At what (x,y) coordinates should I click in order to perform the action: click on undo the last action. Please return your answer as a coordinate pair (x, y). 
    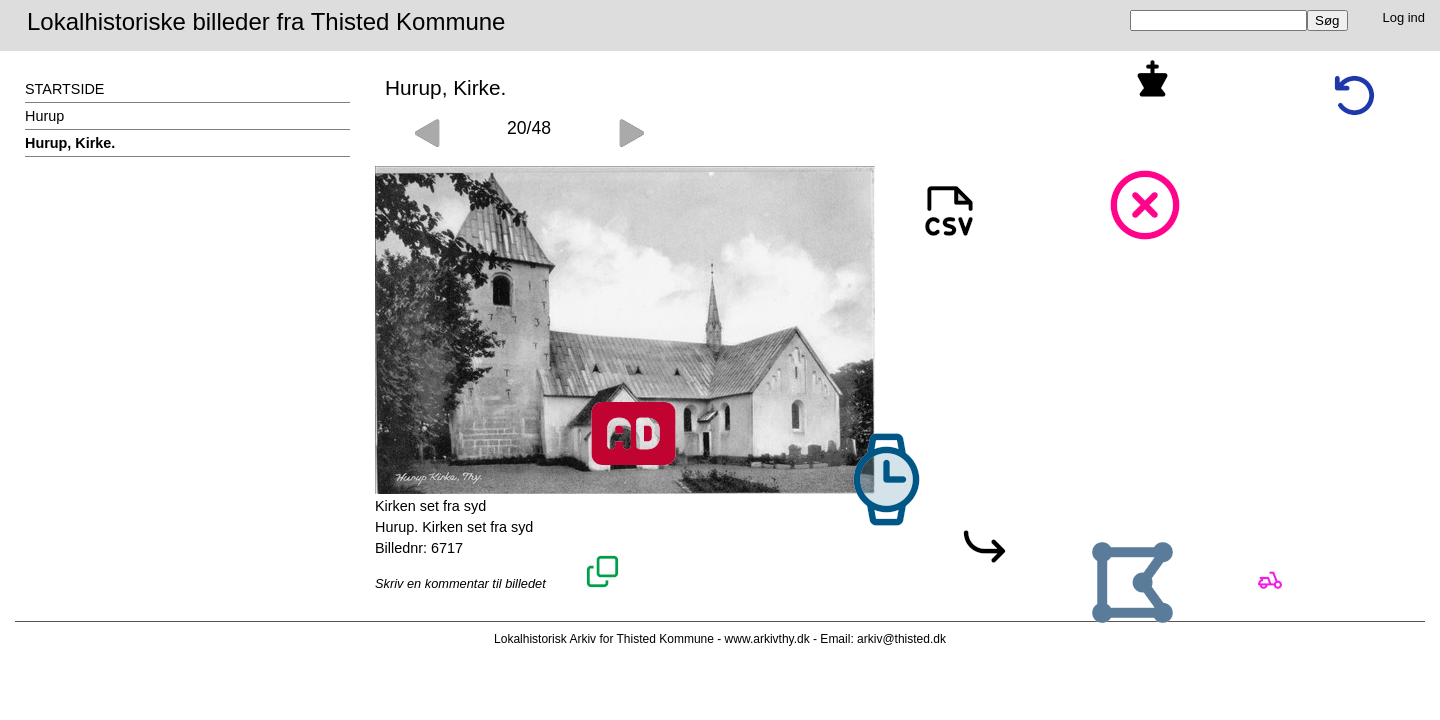
    Looking at the image, I should click on (1354, 95).